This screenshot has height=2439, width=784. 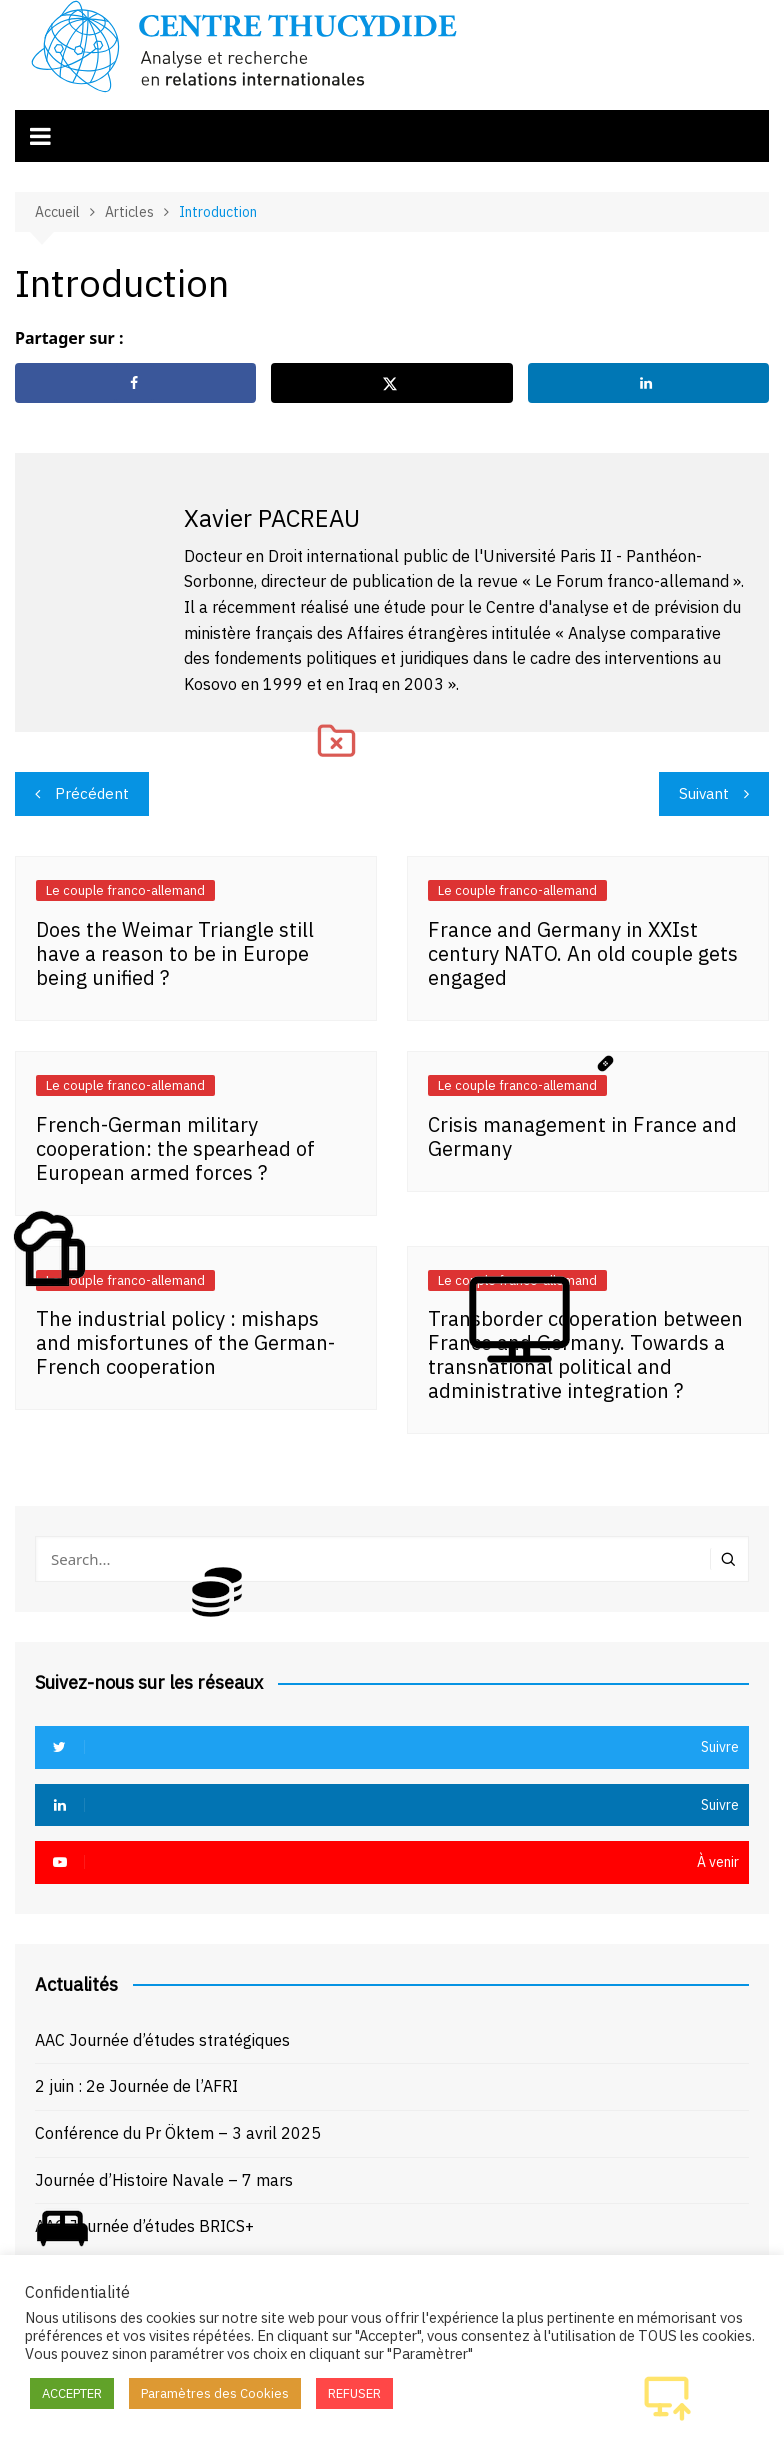 I want to click on access tv or video streaming options, so click(x=519, y=1319).